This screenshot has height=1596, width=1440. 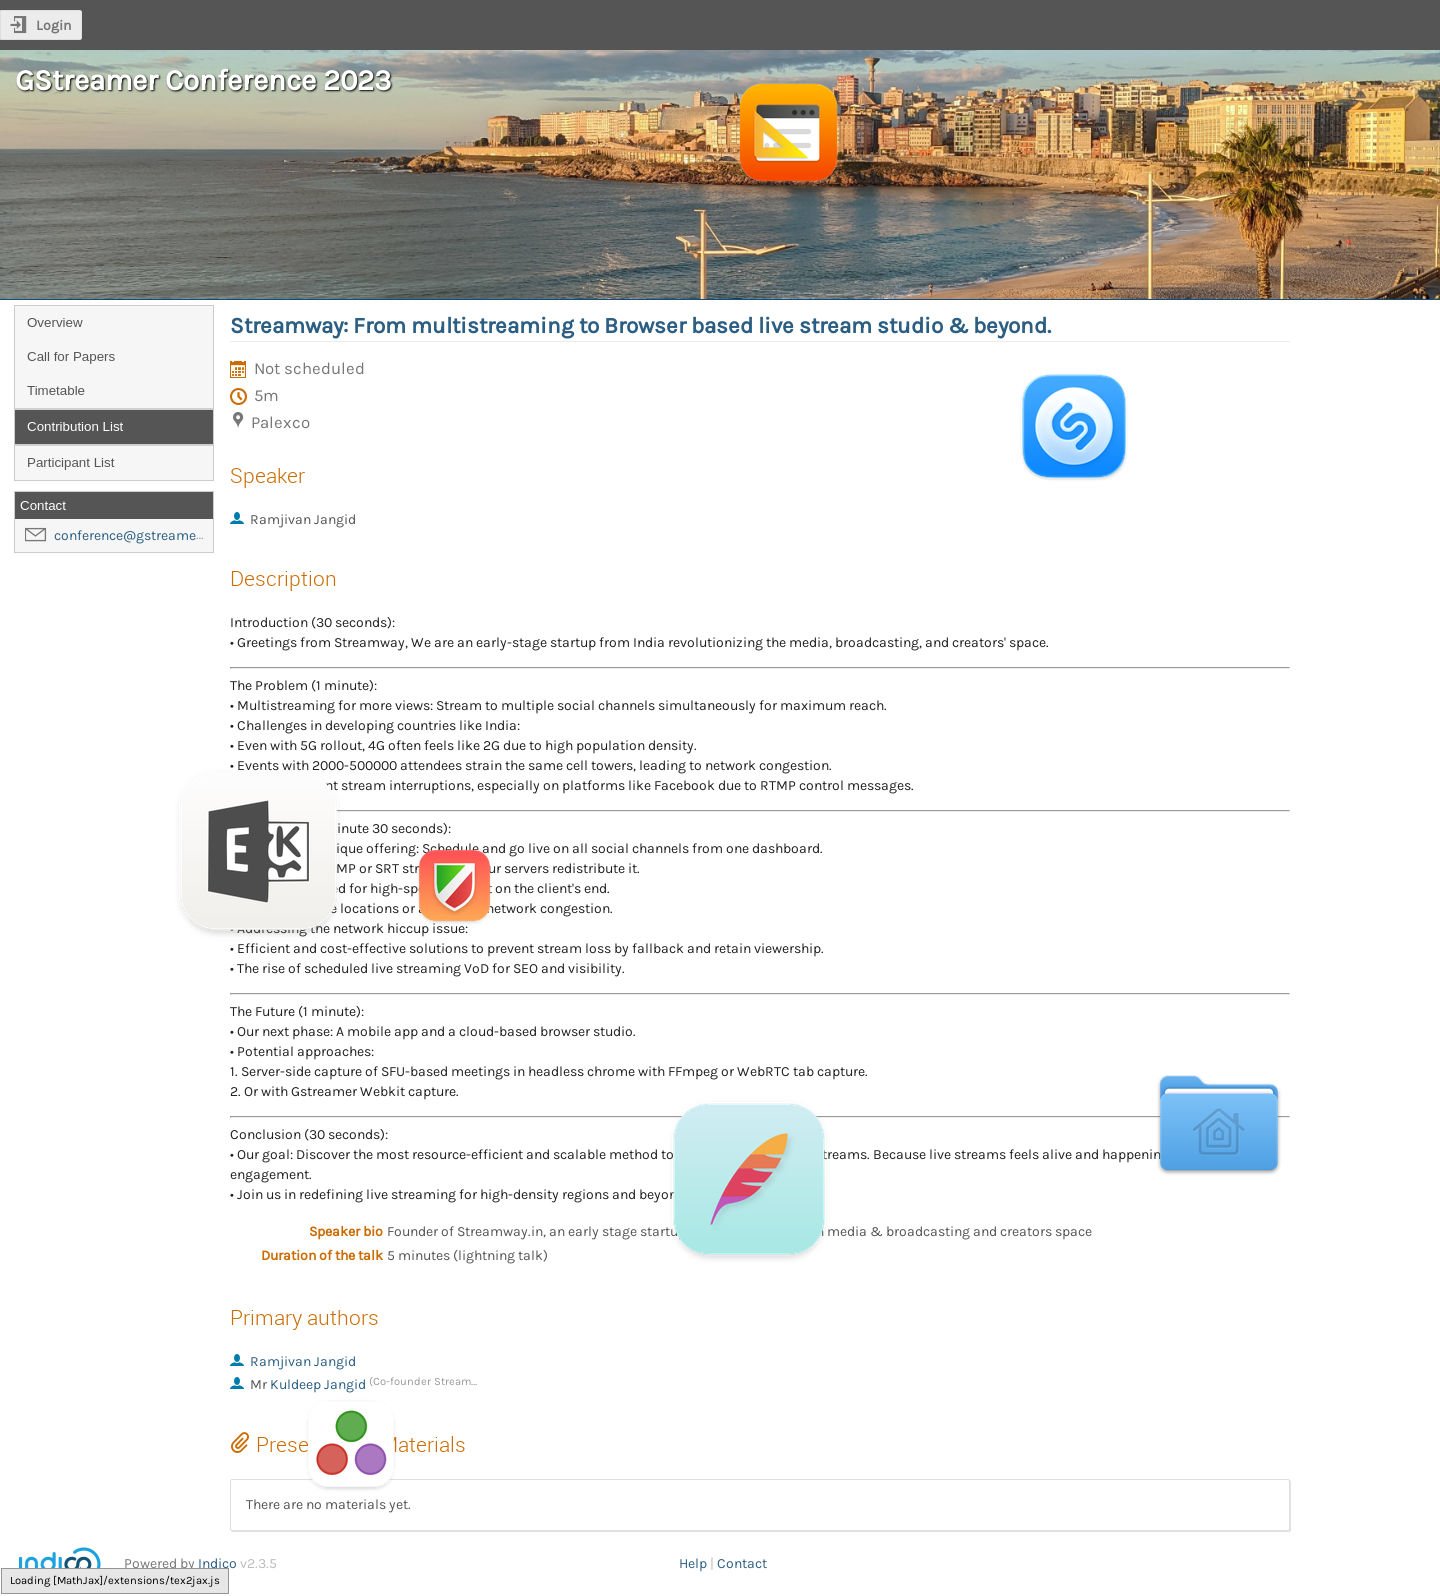 What do you see at coordinates (351, 1444) in the screenshot?
I see `open the julia programming language app` at bounding box center [351, 1444].